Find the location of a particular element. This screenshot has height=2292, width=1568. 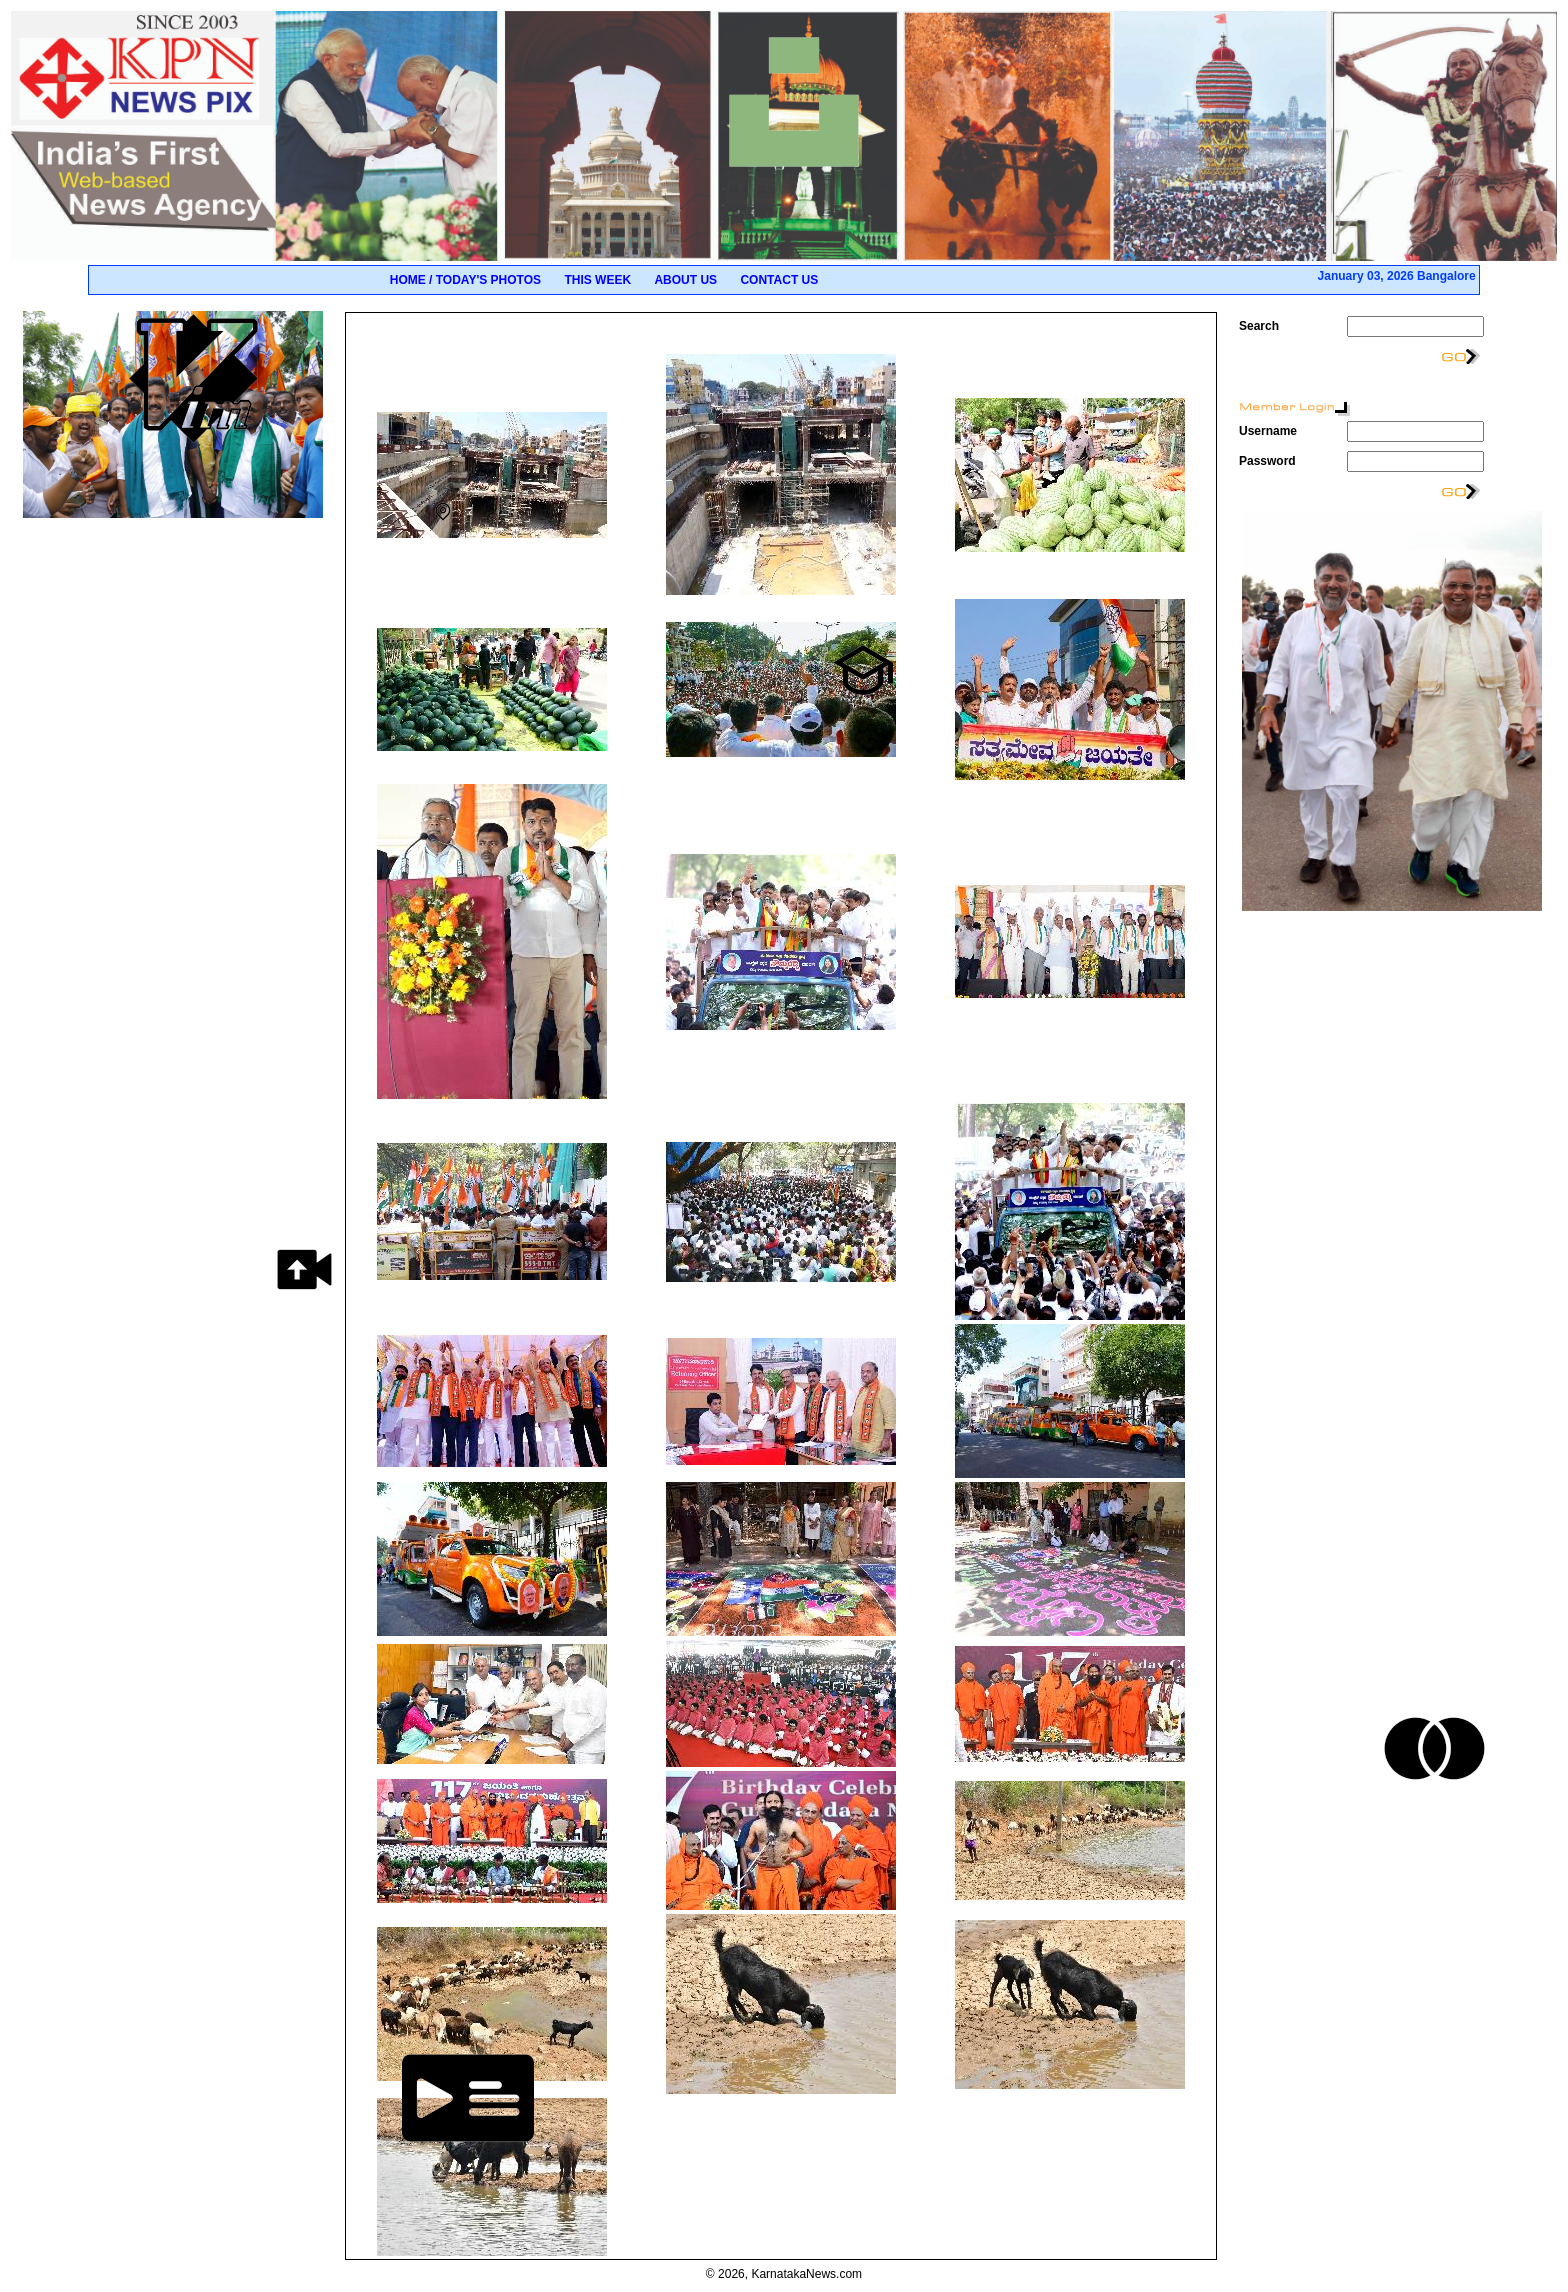

PreMiD logo - indicates Discord rich presence integration is located at coordinates (468, 2098).